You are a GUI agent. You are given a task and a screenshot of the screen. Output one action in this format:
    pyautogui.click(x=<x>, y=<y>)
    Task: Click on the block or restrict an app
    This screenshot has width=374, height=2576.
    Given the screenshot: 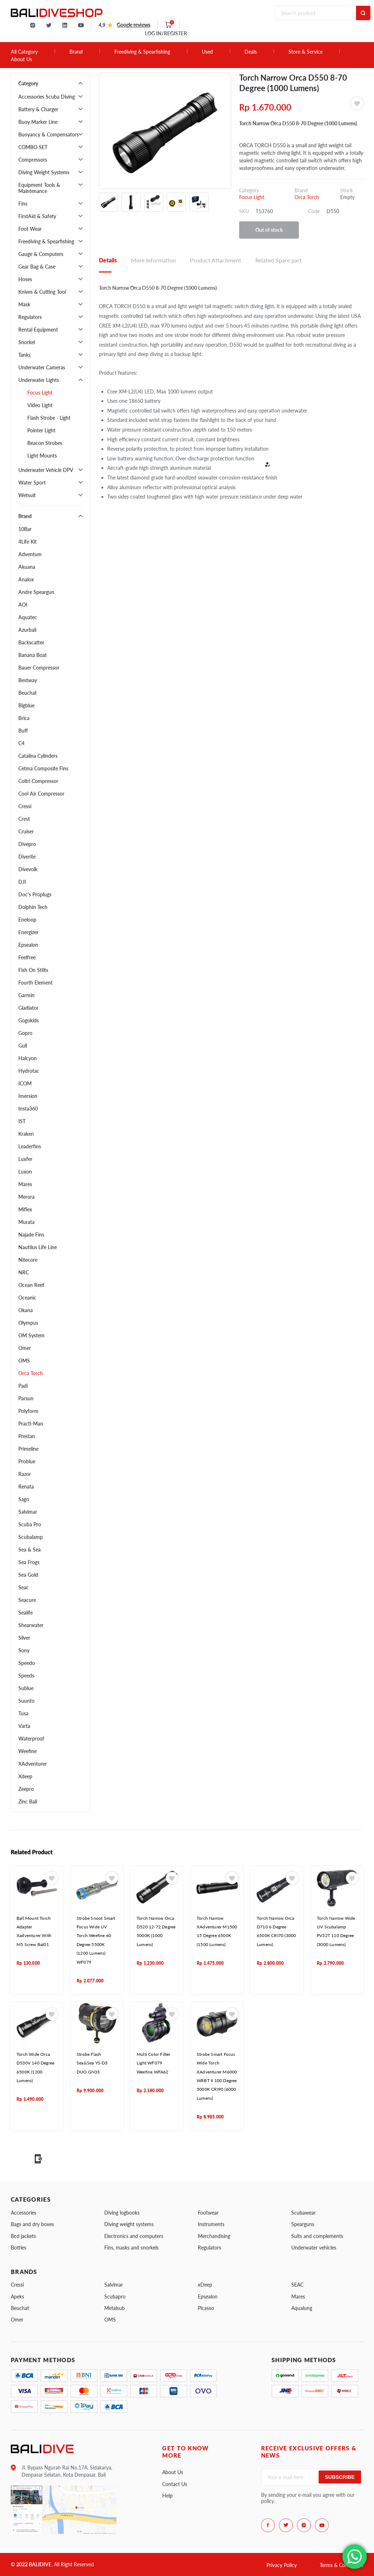 What is the action you would take?
    pyautogui.click(x=38, y=2159)
    